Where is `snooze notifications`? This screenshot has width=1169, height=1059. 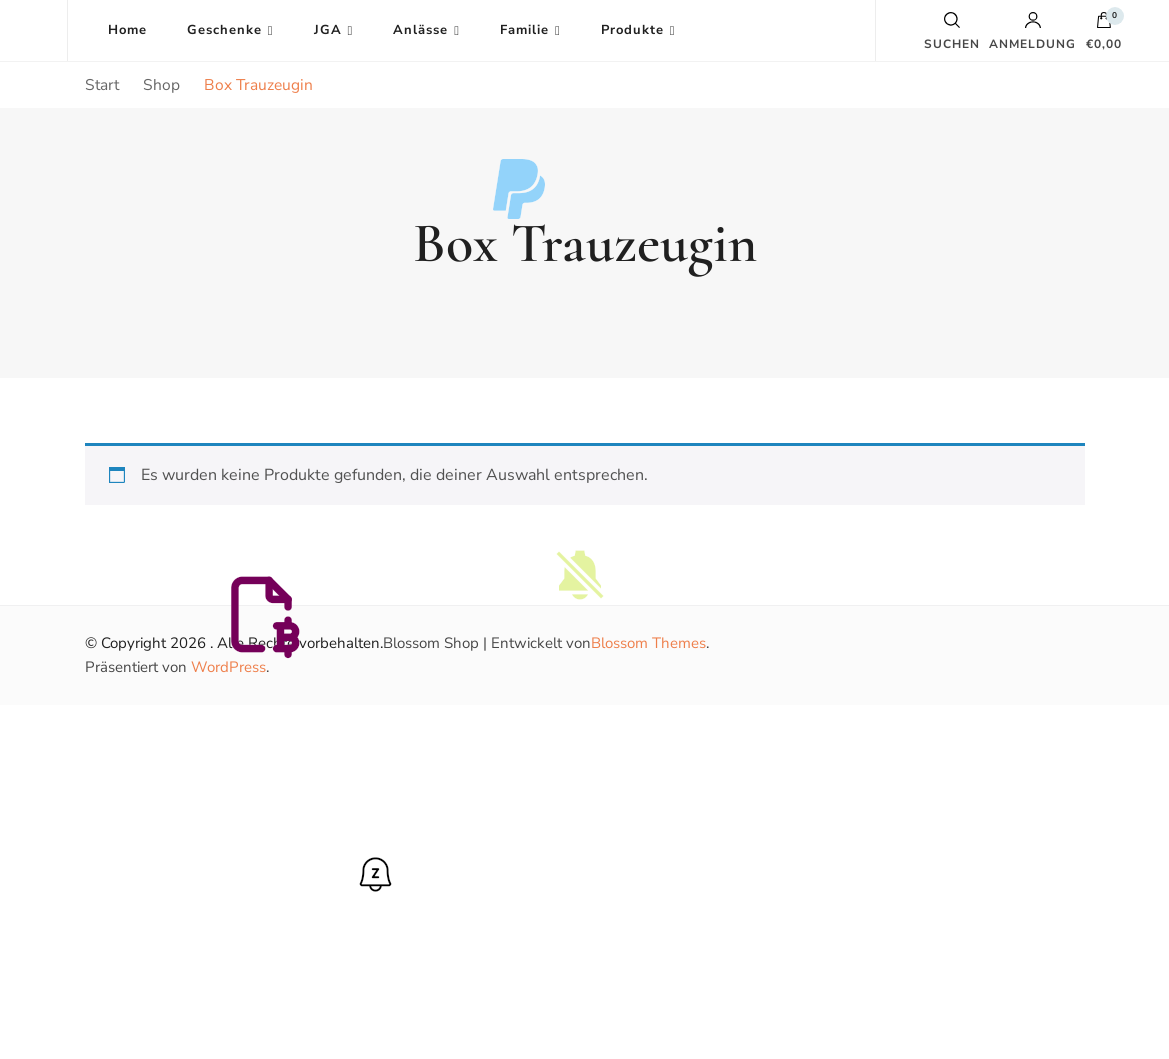 snooze notifications is located at coordinates (375, 874).